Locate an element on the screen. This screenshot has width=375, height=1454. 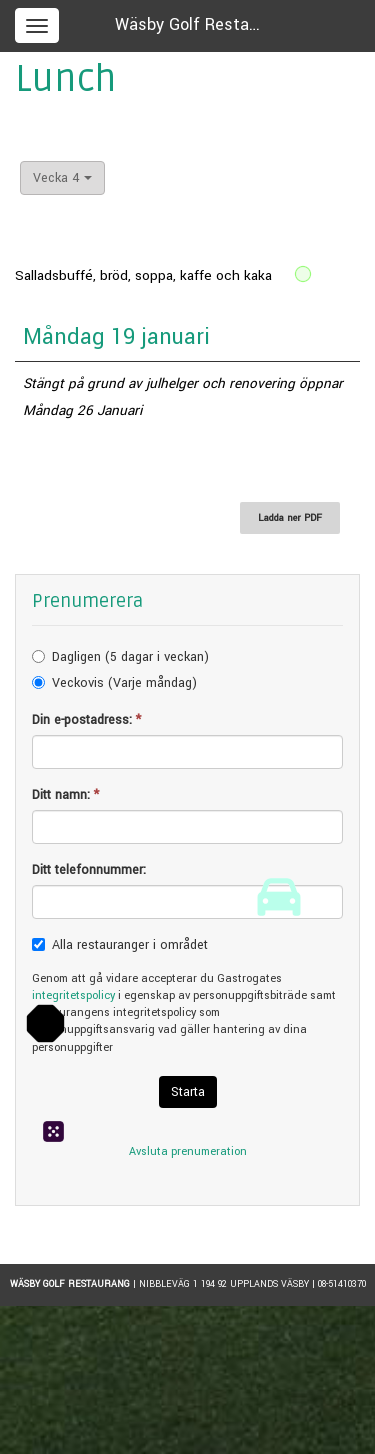
randomize or shuffle content is located at coordinates (53, 1131).